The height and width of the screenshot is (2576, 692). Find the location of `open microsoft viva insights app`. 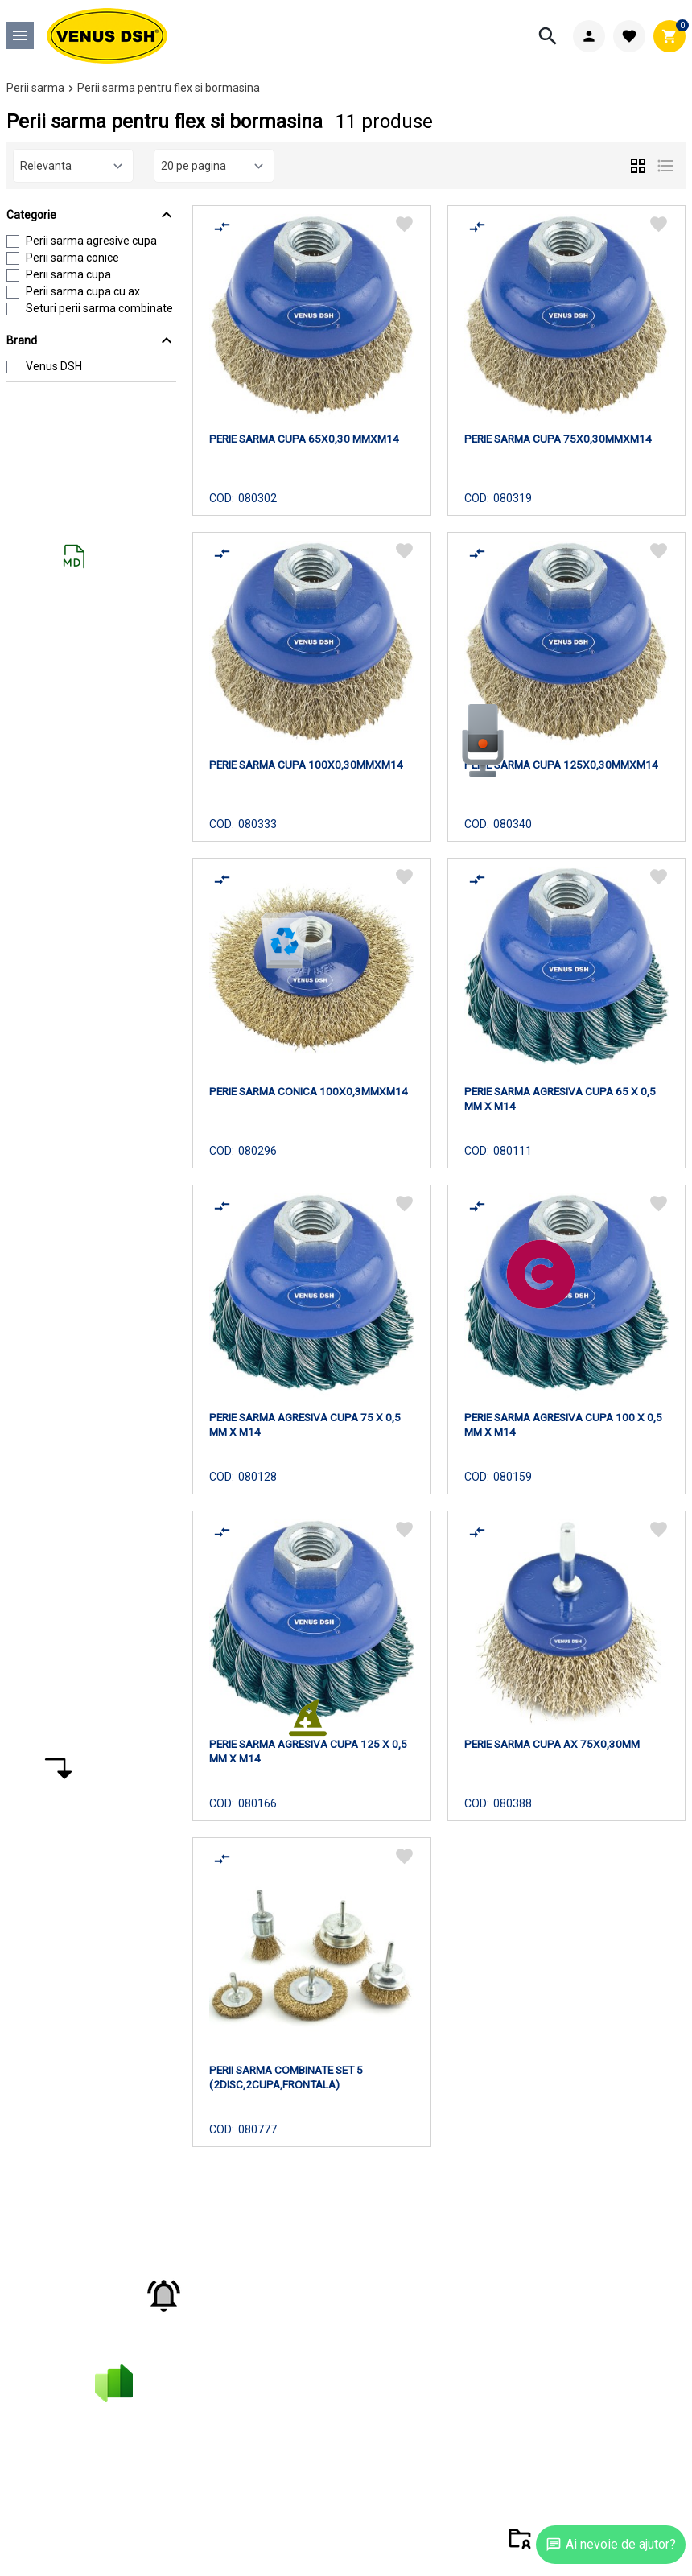

open microsoft viva insights app is located at coordinates (113, 2383).